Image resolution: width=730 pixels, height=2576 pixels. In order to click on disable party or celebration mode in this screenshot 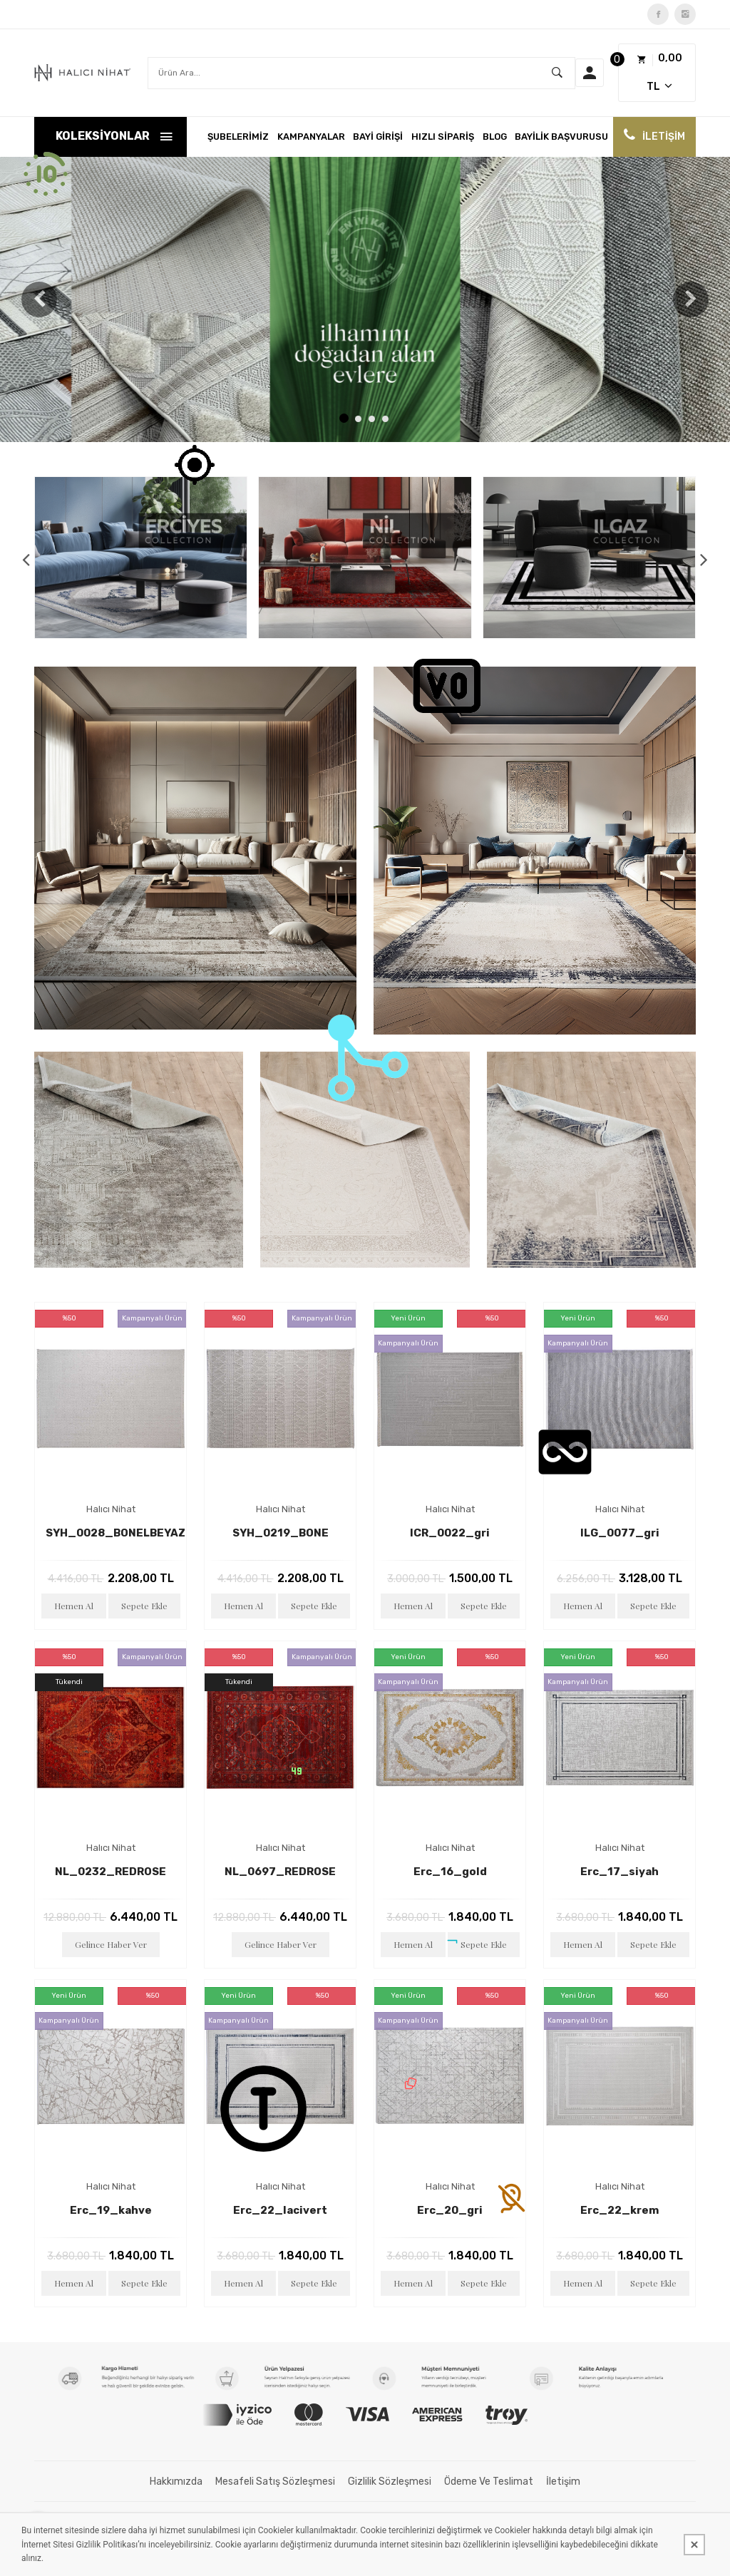, I will do `click(511, 2198)`.